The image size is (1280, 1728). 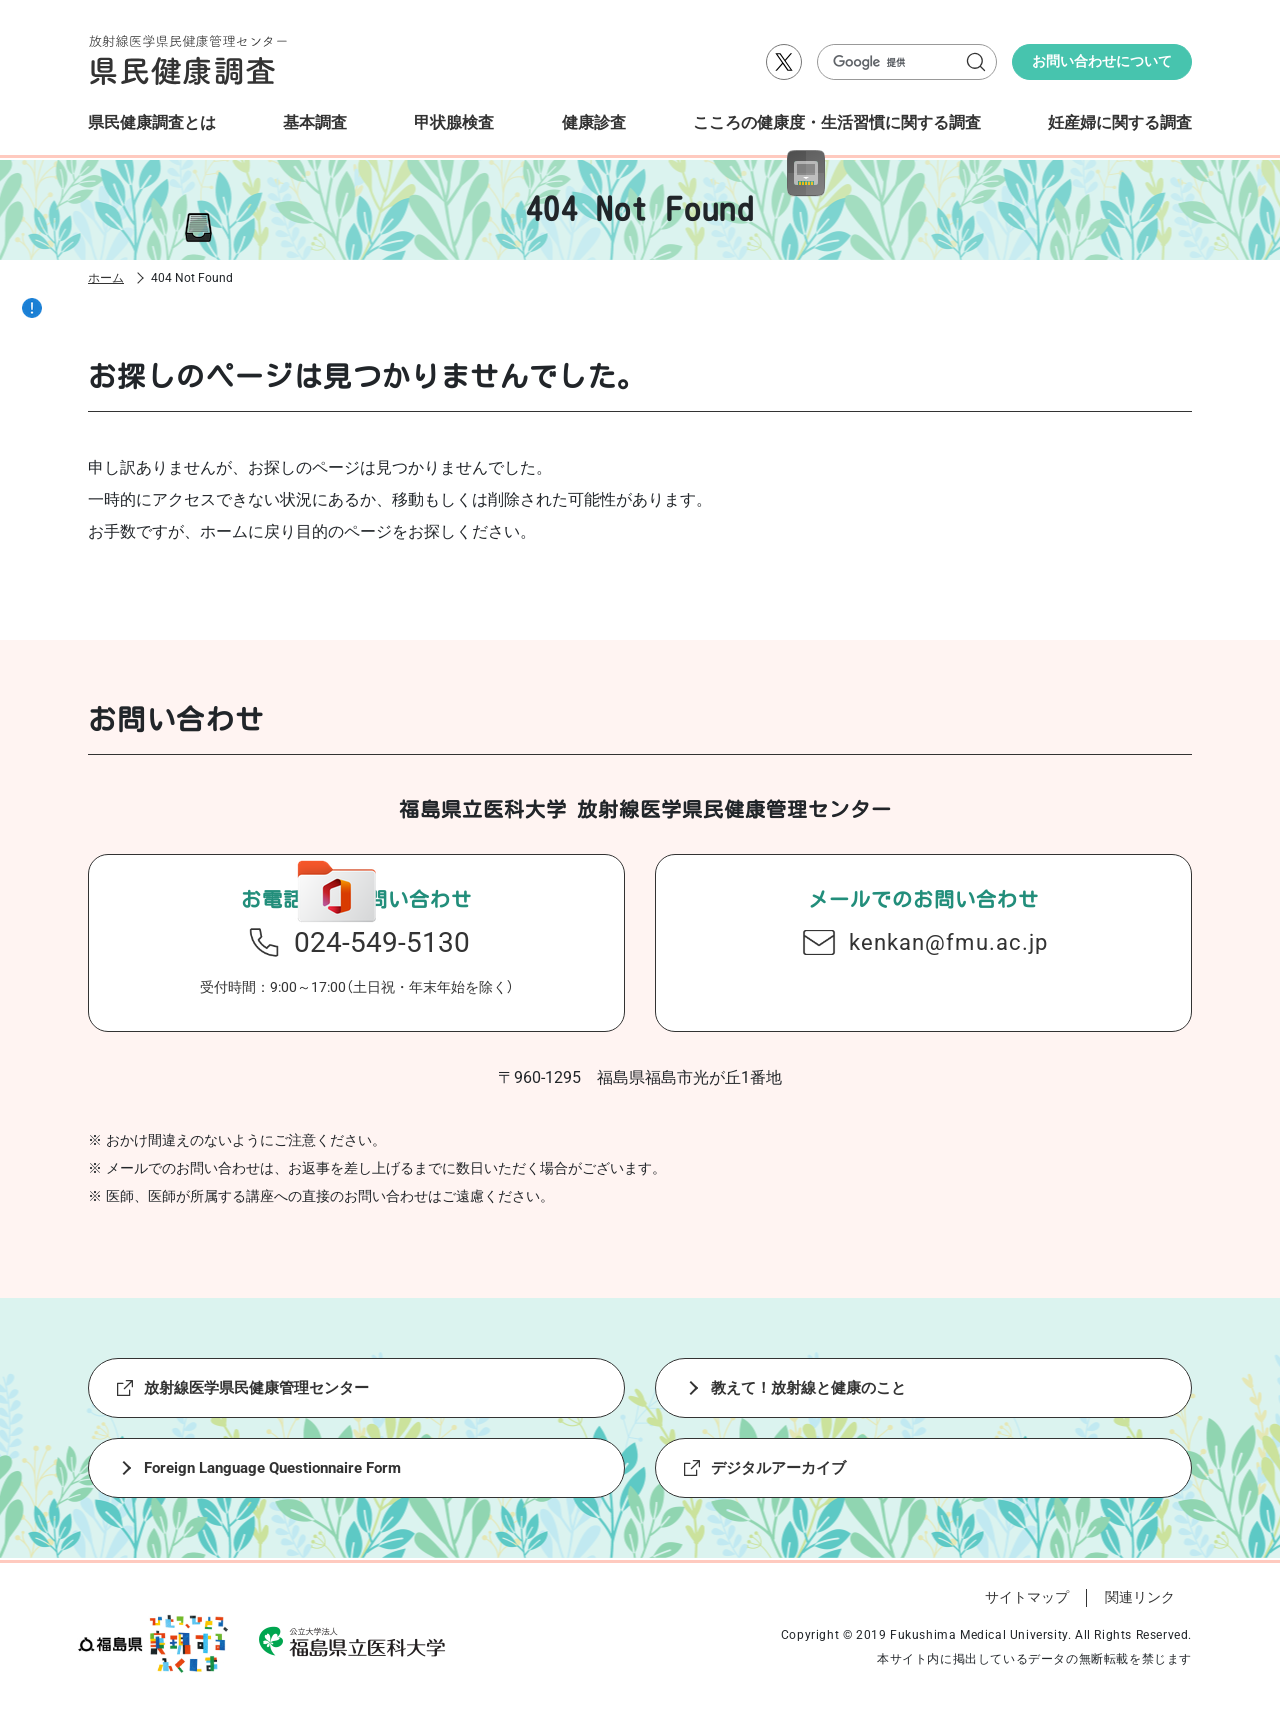 I want to click on nintendo 64 game ROM file, so click(x=806, y=173).